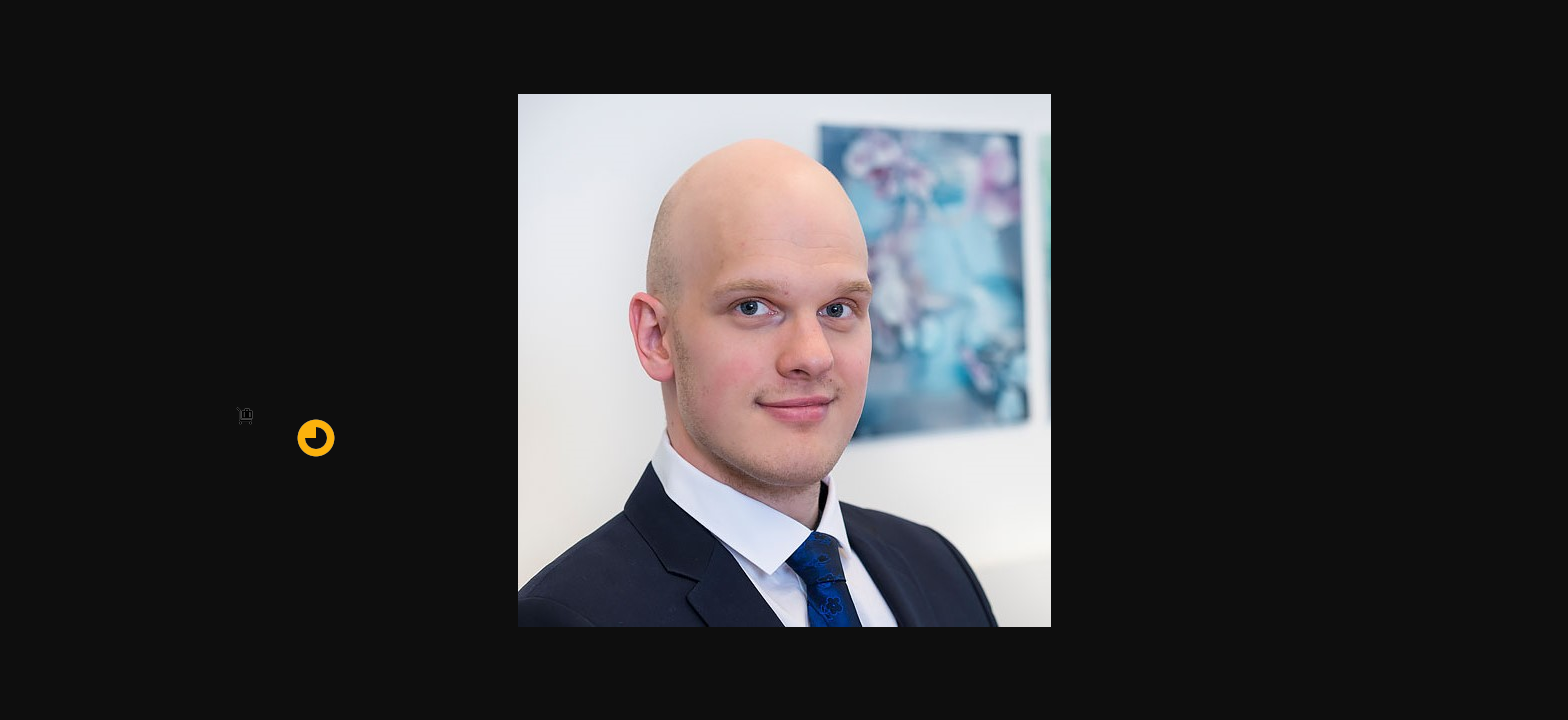  Describe the element at coordinates (316, 438) in the screenshot. I see `indicates loading or processing in progress` at that location.